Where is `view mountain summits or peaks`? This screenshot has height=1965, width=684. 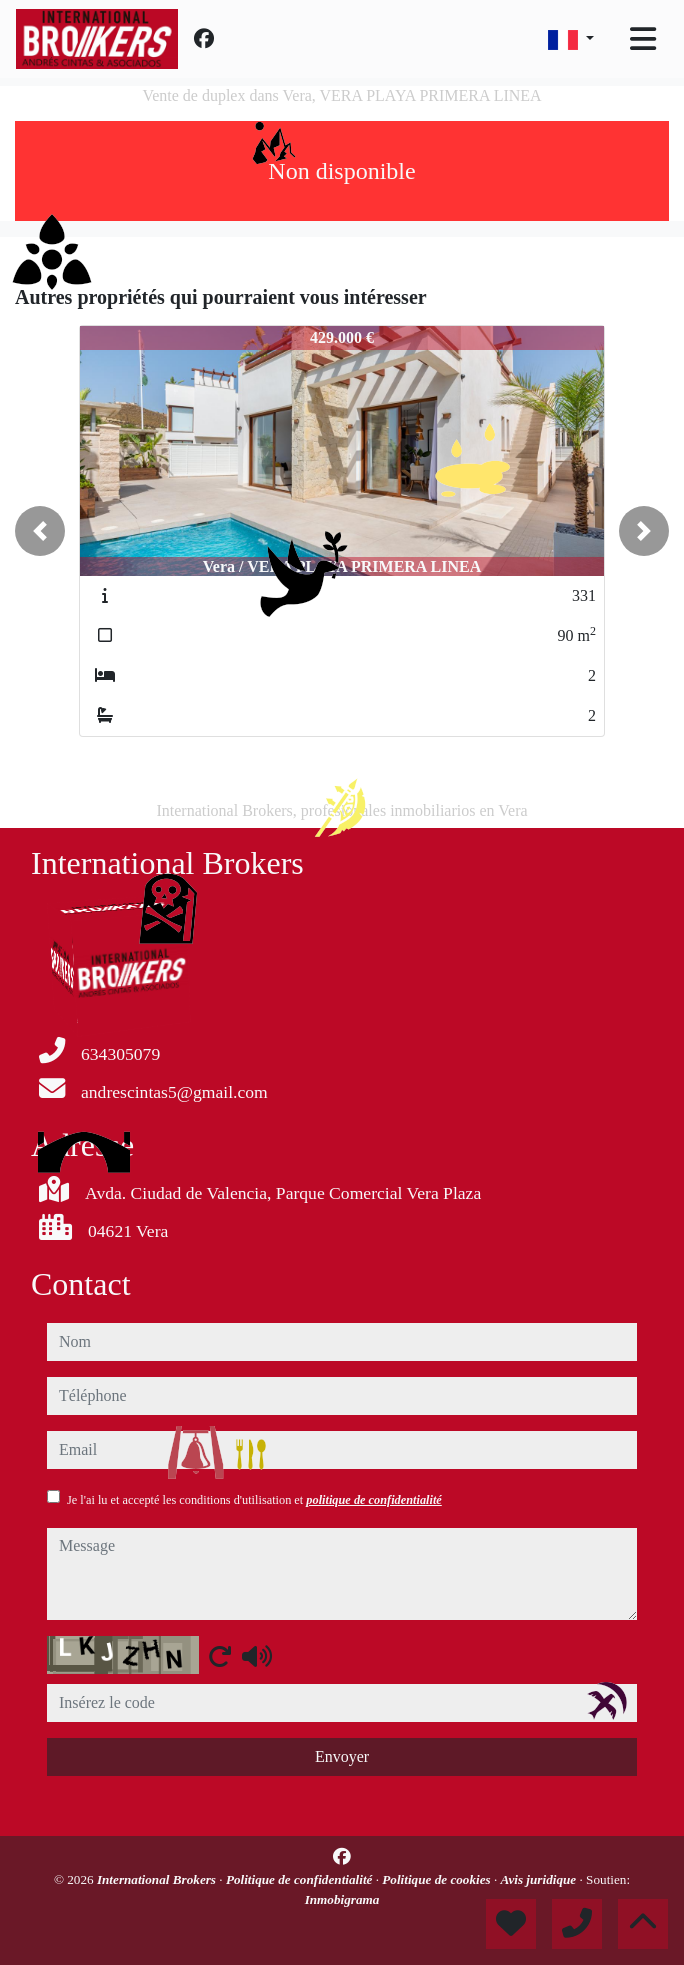
view mountain summits or peaks is located at coordinates (274, 143).